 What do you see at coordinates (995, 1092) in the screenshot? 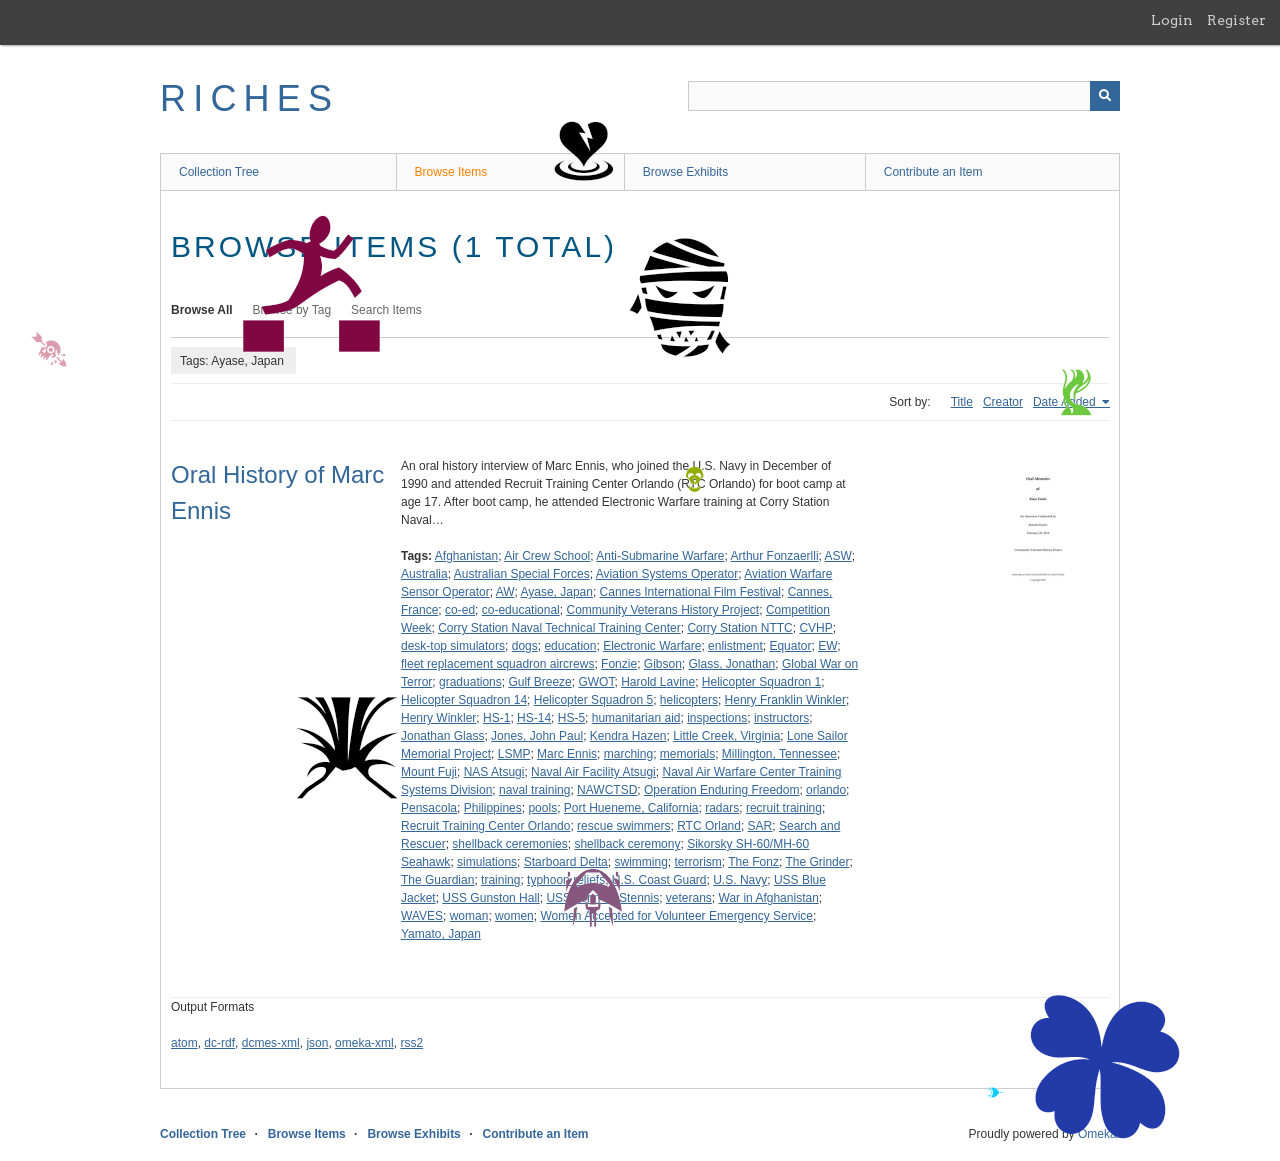
I see `XNOR logic gate symbol in circuit design tool` at bounding box center [995, 1092].